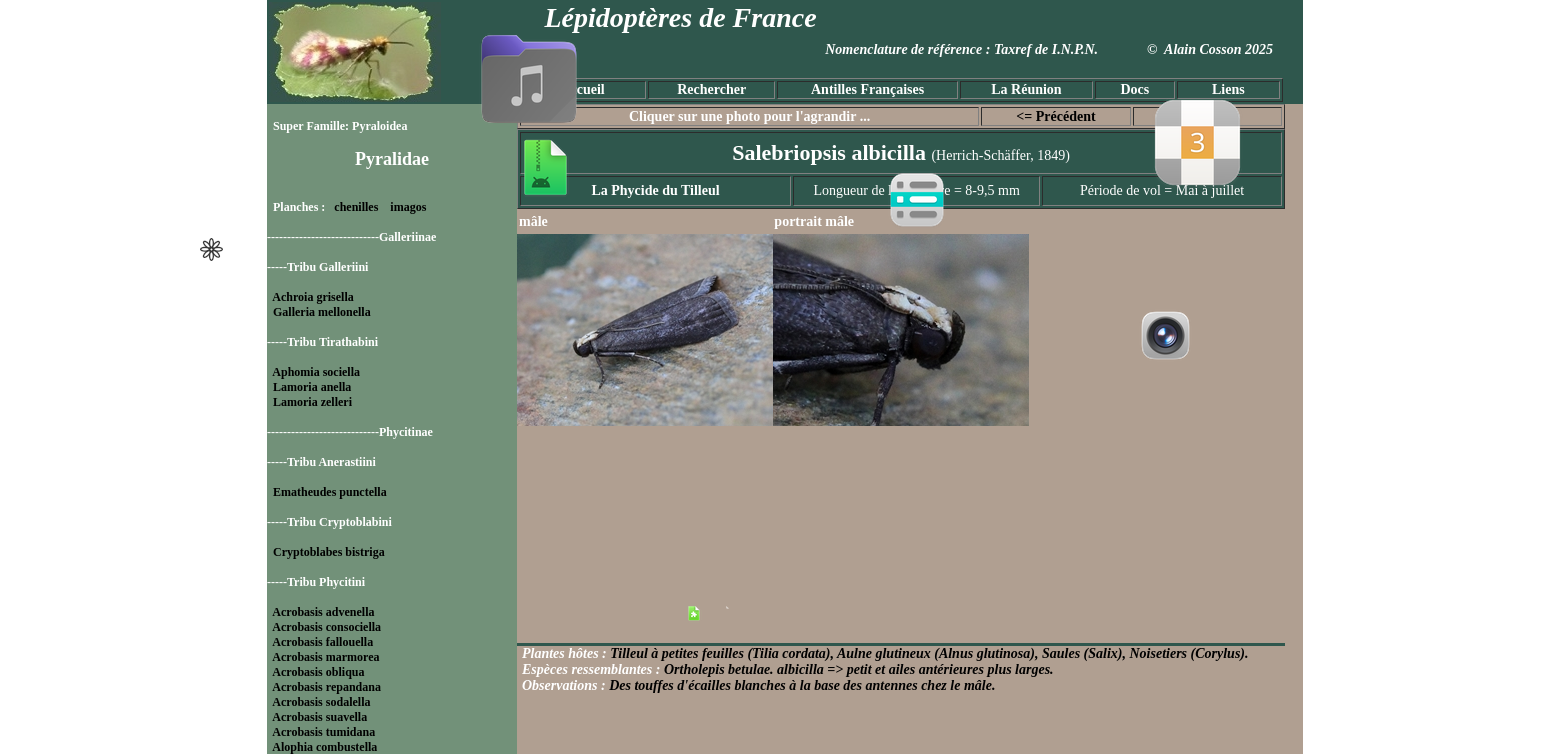  What do you see at coordinates (1197, 142) in the screenshot?
I see `open ksudoku puzzle game` at bounding box center [1197, 142].